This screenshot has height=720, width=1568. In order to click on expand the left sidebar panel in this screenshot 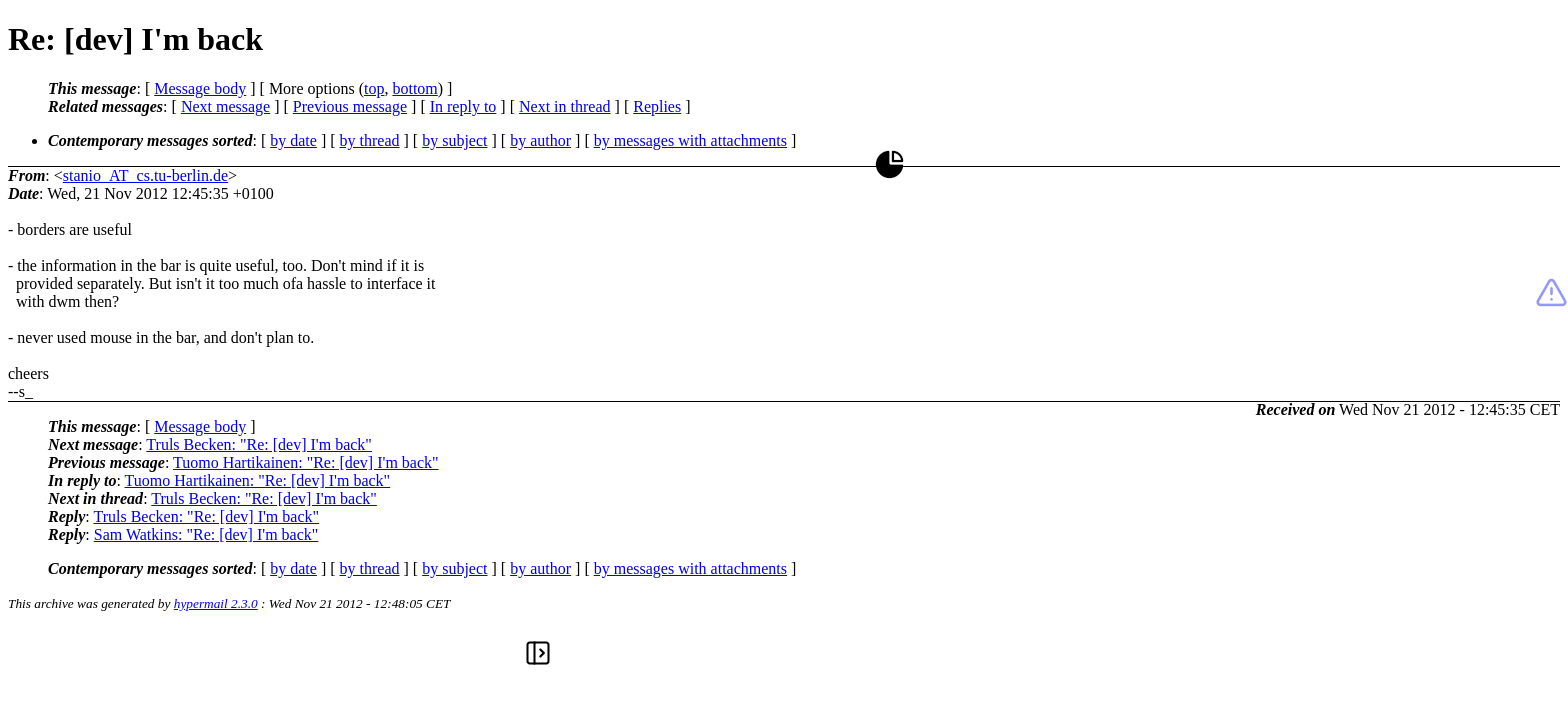, I will do `click(538, 653)`.